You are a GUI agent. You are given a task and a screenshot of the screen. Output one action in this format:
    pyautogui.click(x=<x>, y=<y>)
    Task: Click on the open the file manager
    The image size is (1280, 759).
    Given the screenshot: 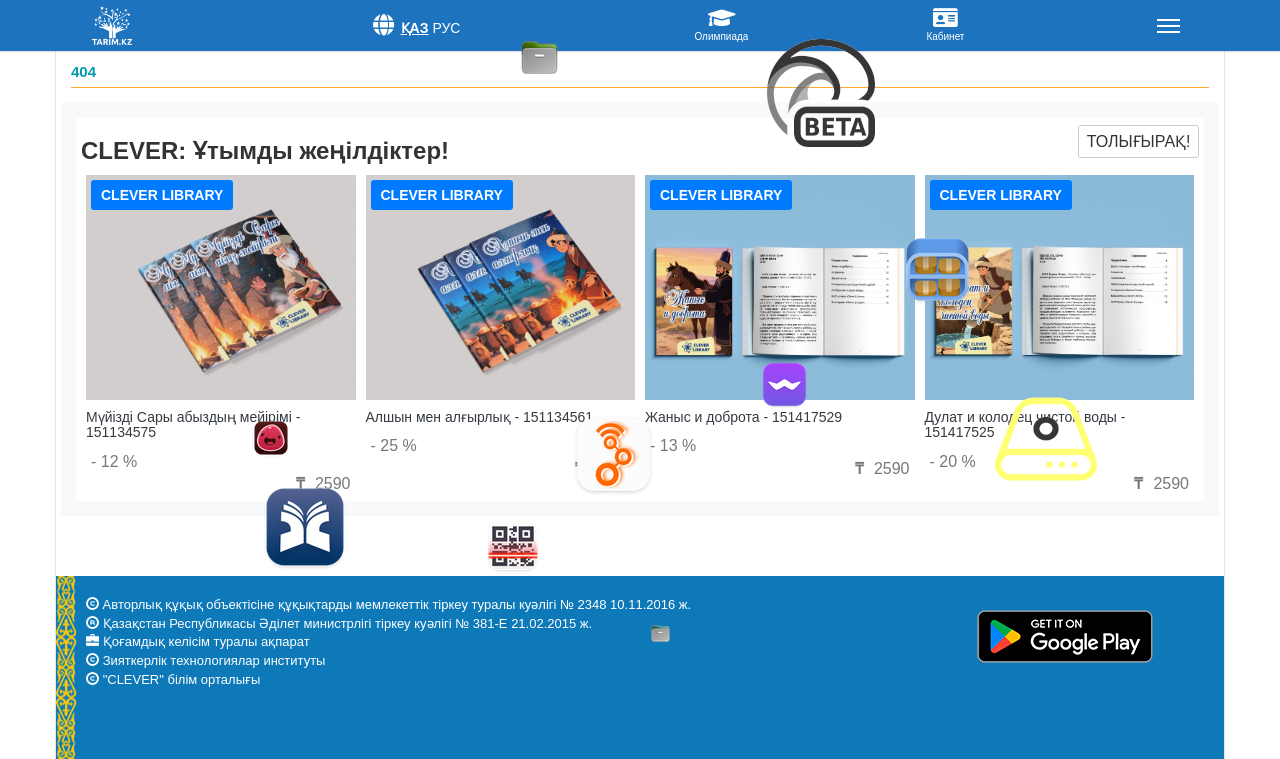 What is the action you would take?
    pyautogui.click(x=539, y=57)
    